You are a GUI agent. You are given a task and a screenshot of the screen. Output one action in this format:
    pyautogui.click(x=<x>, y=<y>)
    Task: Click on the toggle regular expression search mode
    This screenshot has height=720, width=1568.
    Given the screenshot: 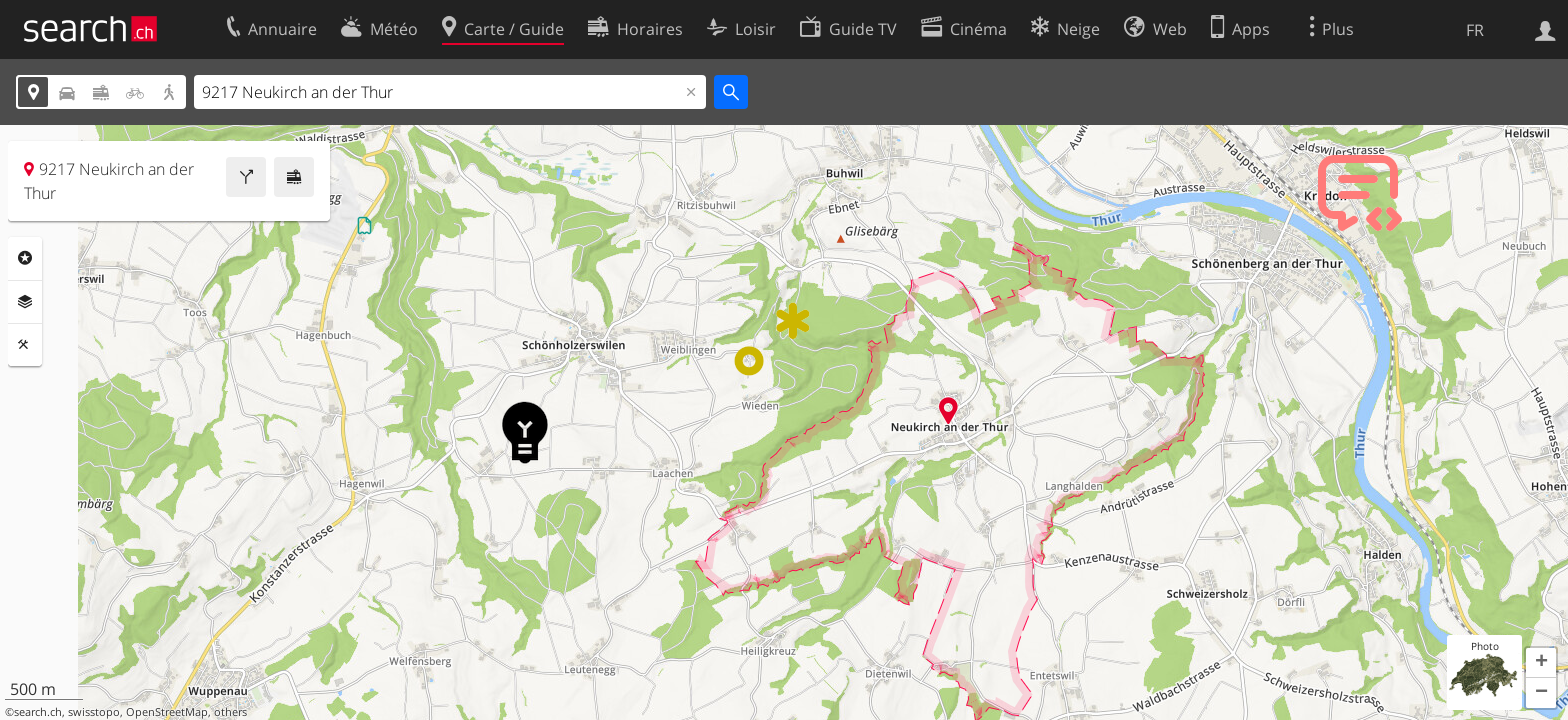 What is the action you would take?
    pyautogui.click(x=772, y=338)
    